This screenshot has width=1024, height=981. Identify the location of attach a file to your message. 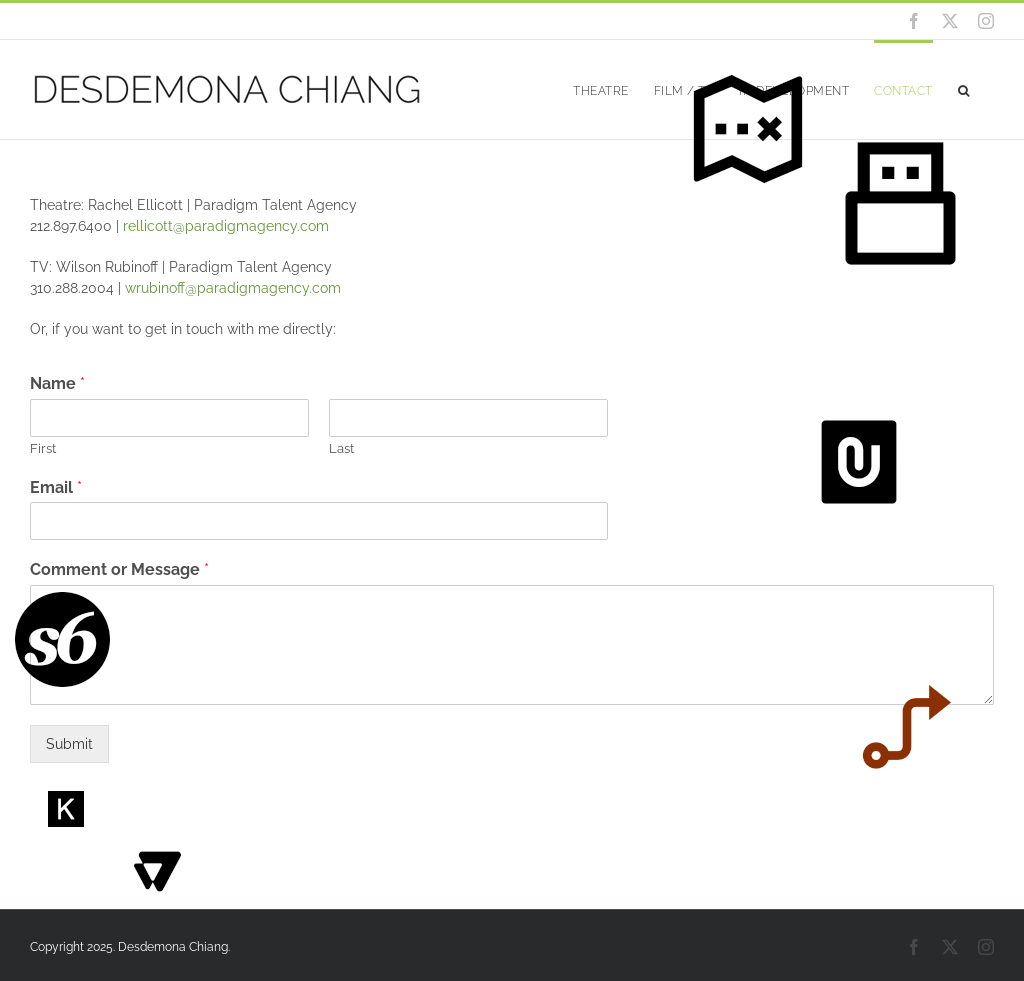
(859, 462).